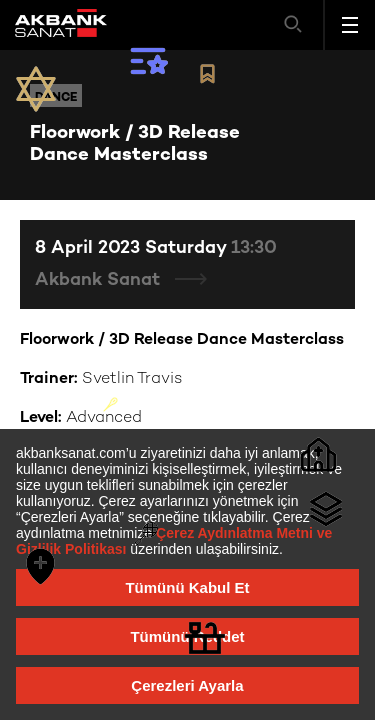 The width and height of the screenshot is (375, 720). Describe the element at coordinates (318, 455) in the screenshot. I see `view nearby churches or places of worship` at that location.